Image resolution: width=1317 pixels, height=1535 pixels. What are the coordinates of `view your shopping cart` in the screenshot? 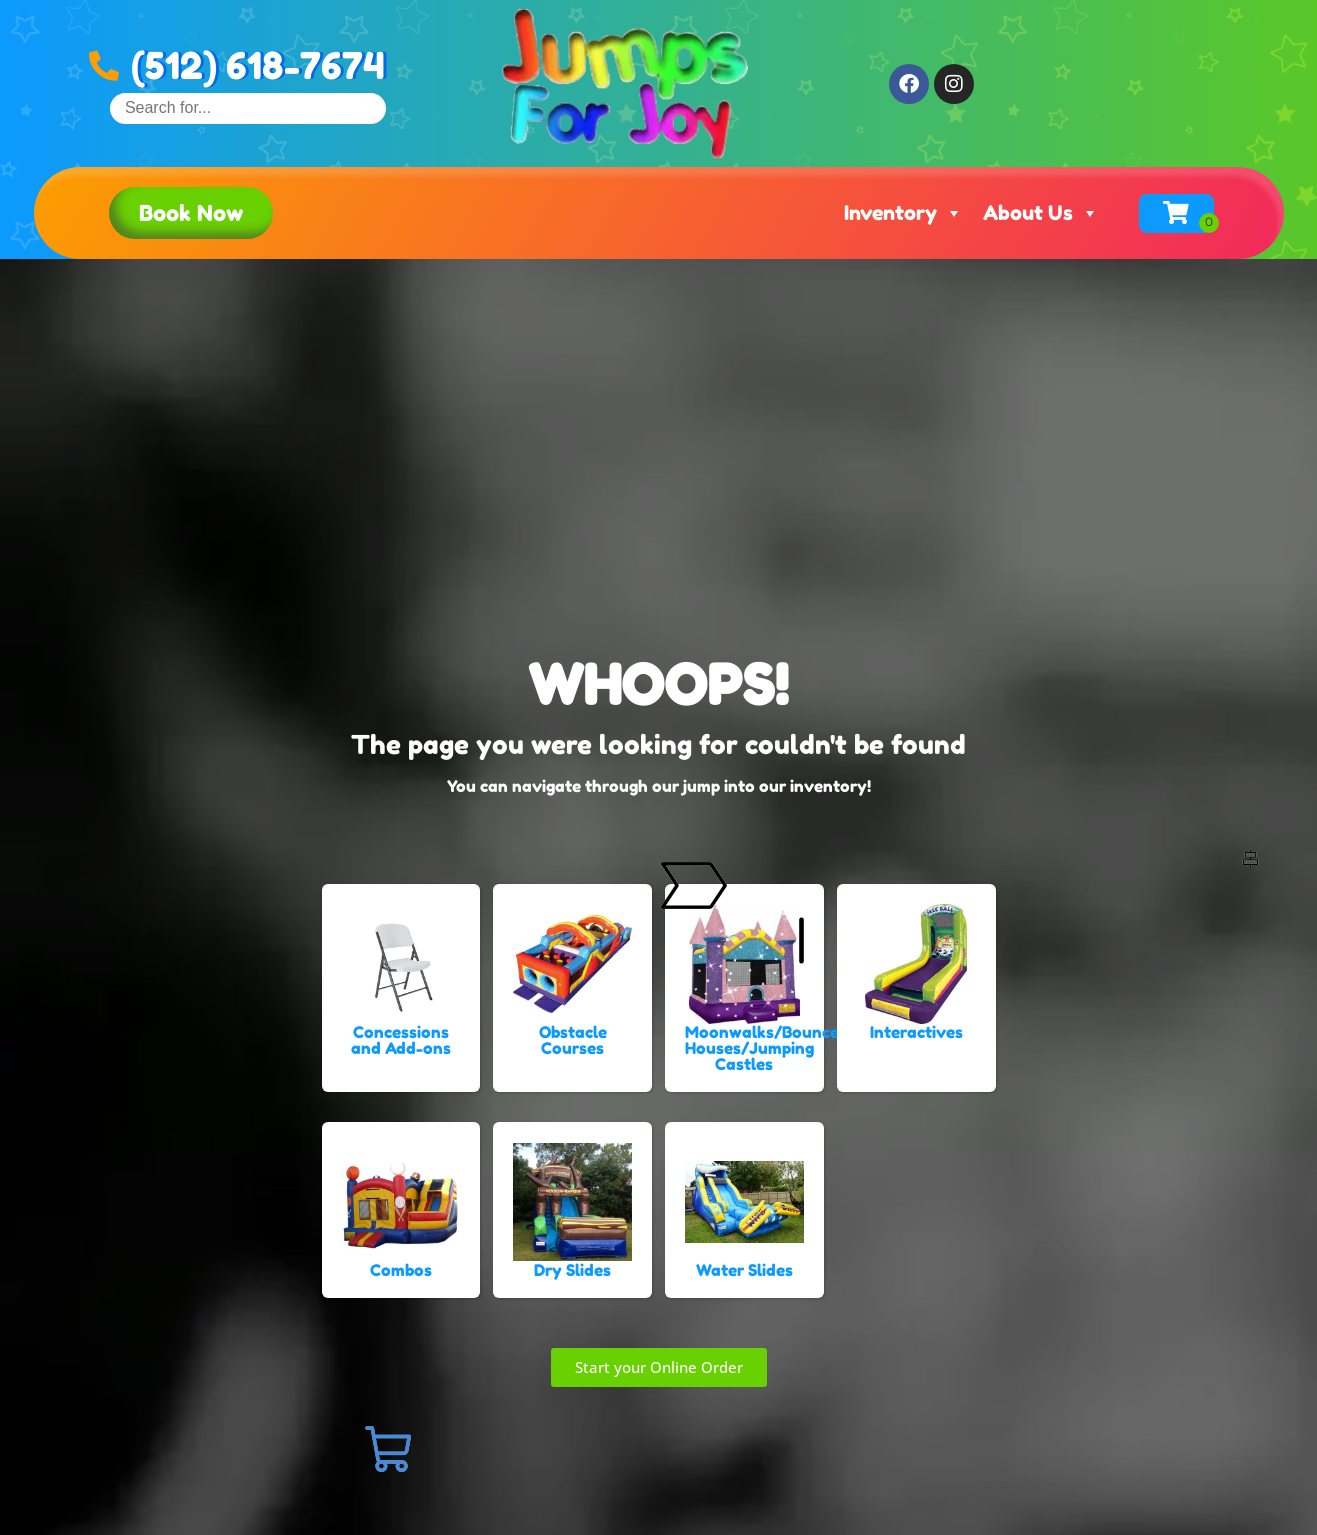 It's located at (389, 1450).